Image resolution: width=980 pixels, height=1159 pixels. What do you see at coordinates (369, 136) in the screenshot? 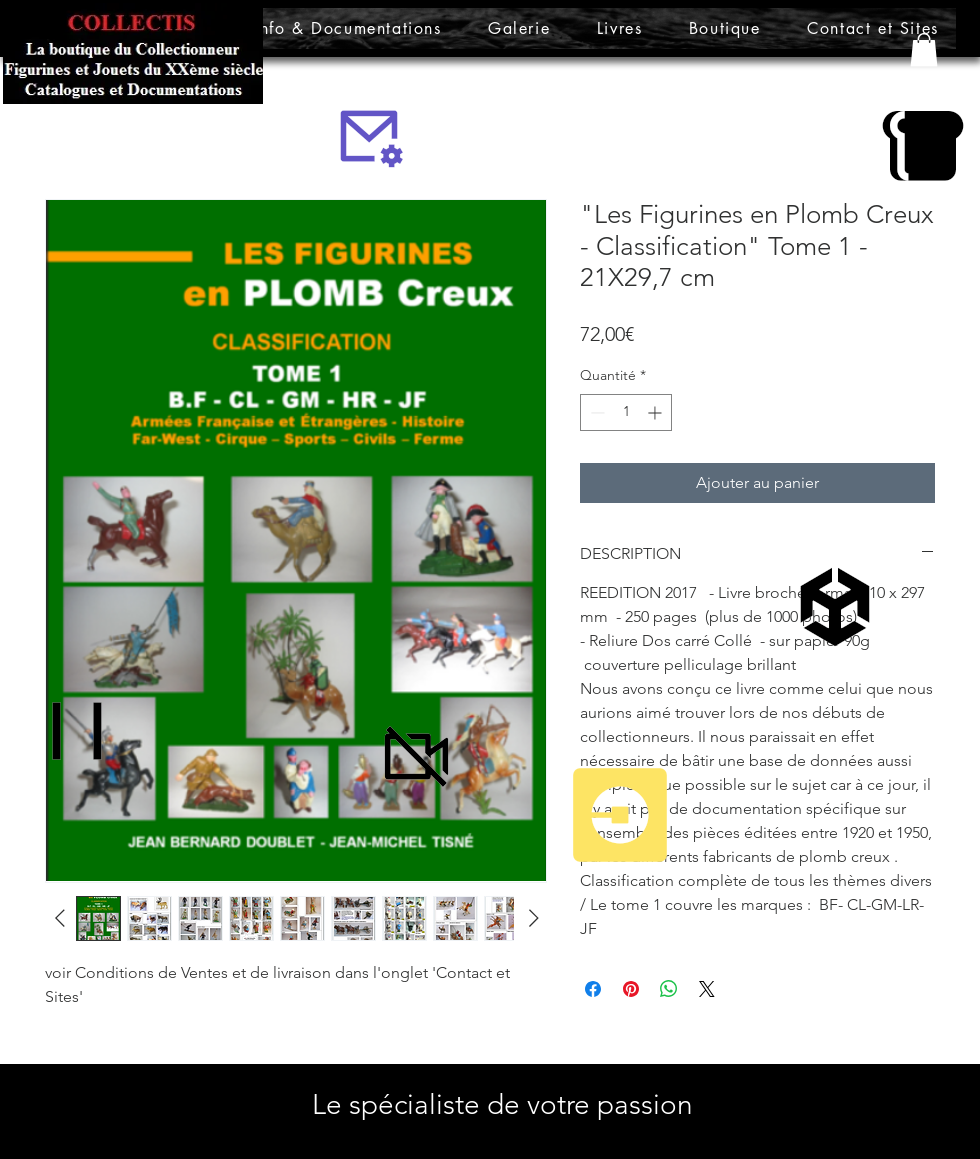
I see `access email settings` at bounding box center [369, 136].